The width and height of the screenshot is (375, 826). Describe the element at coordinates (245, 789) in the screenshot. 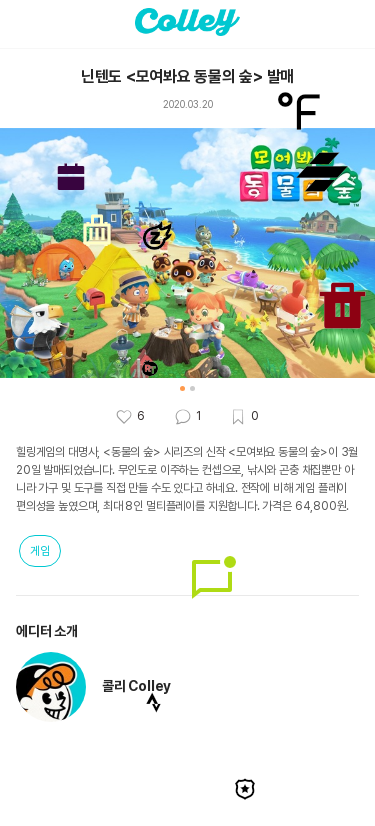

I see `indicates law enforcement or official authority` at that location.